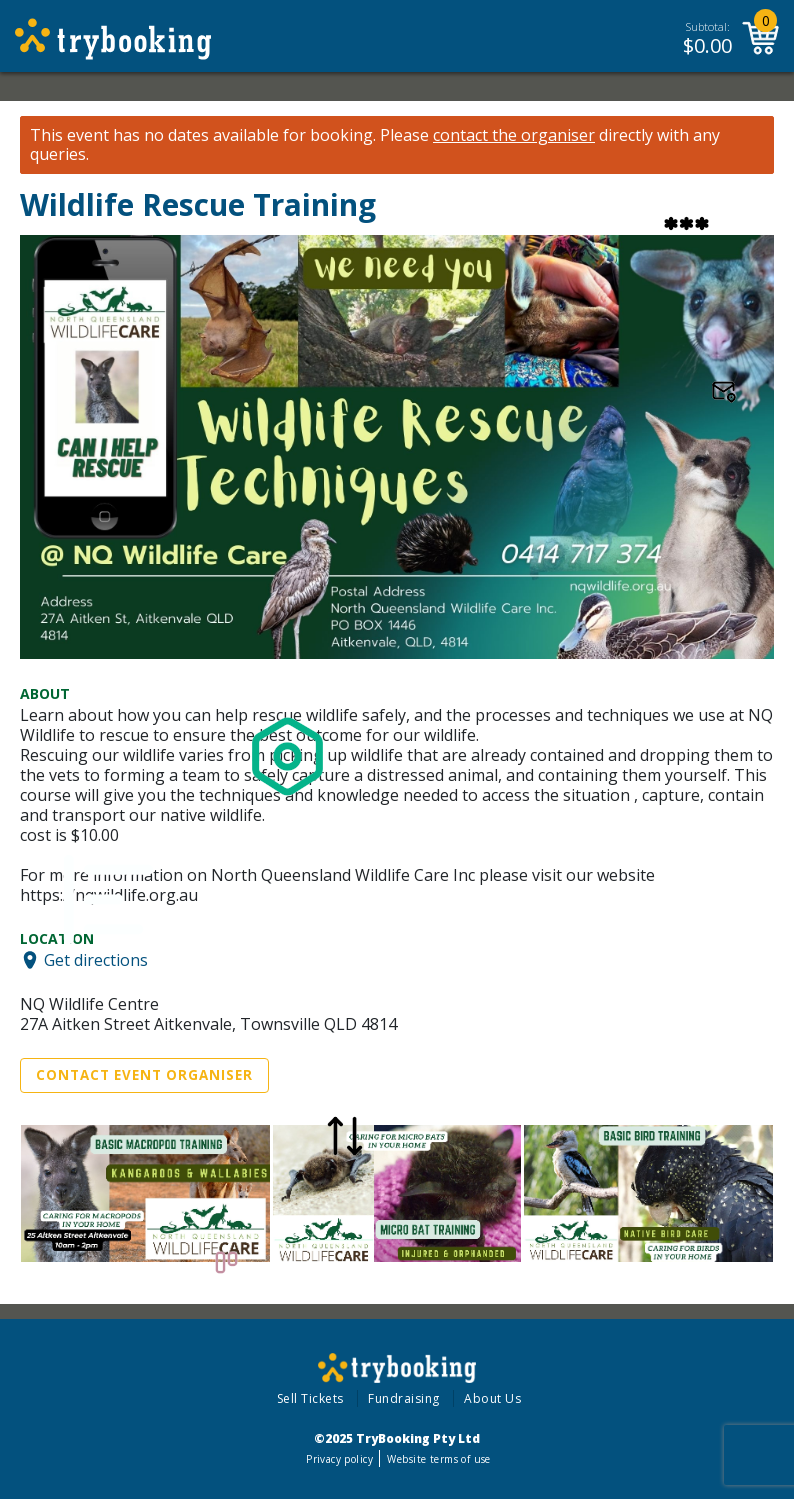 The image size is (794, 1499). Describe the element at coordinates (345, 1136) in the screenshot. I see `sort items in ascending or descending order` at that location.